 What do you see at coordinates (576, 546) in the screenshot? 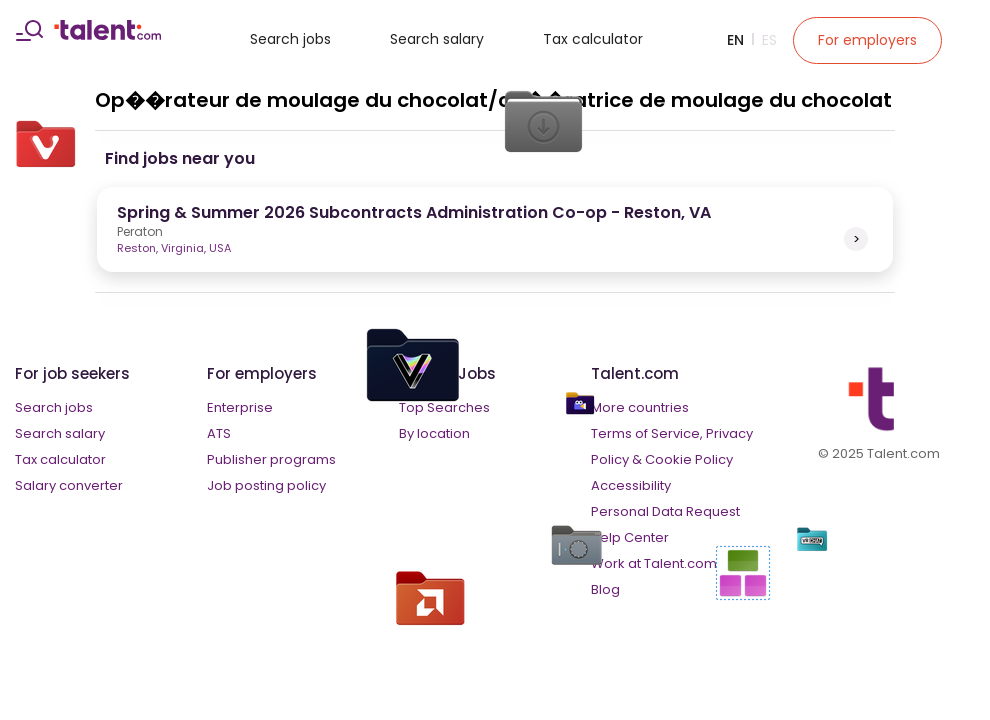
I see `access secured or locked files` at bounding box center [576, 546].